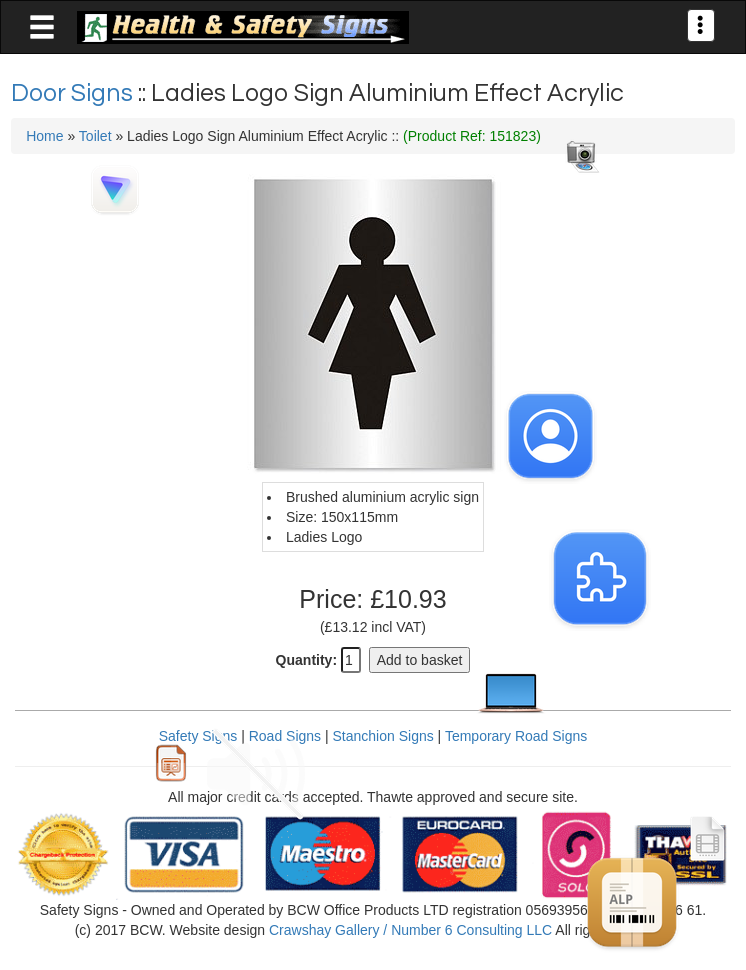 The height and width of the screenshot is (970, 746). I want to click on manage contact list settings, so click(550, 437).